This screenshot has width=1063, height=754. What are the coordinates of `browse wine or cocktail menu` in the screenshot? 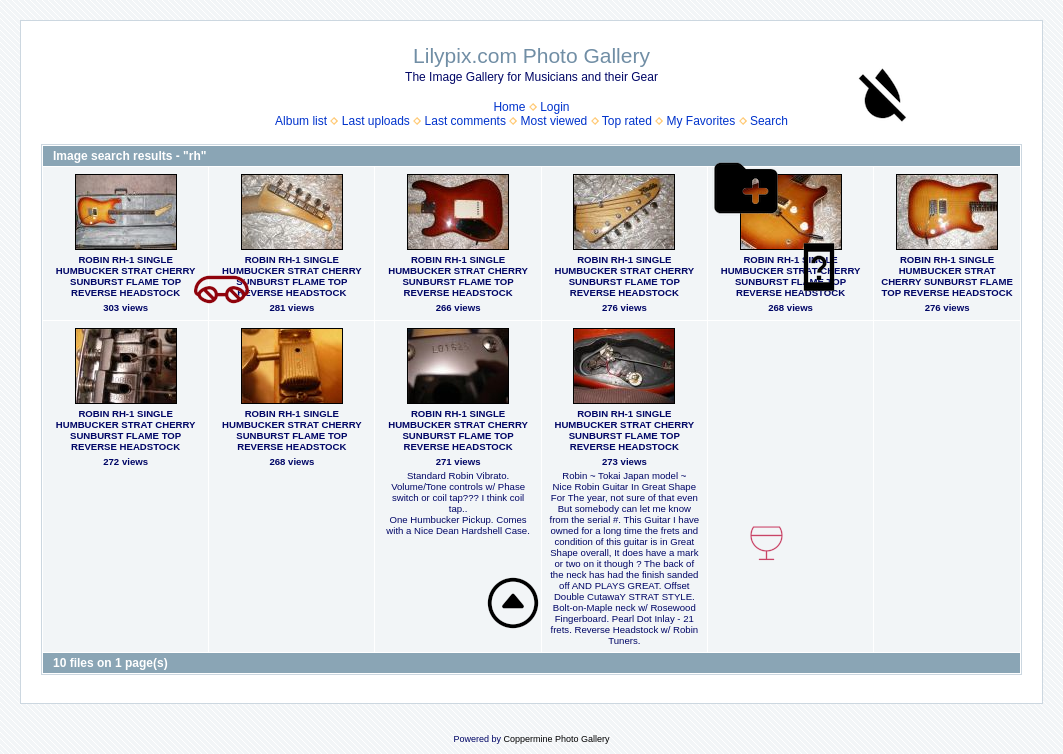 It's located at (766, 542).